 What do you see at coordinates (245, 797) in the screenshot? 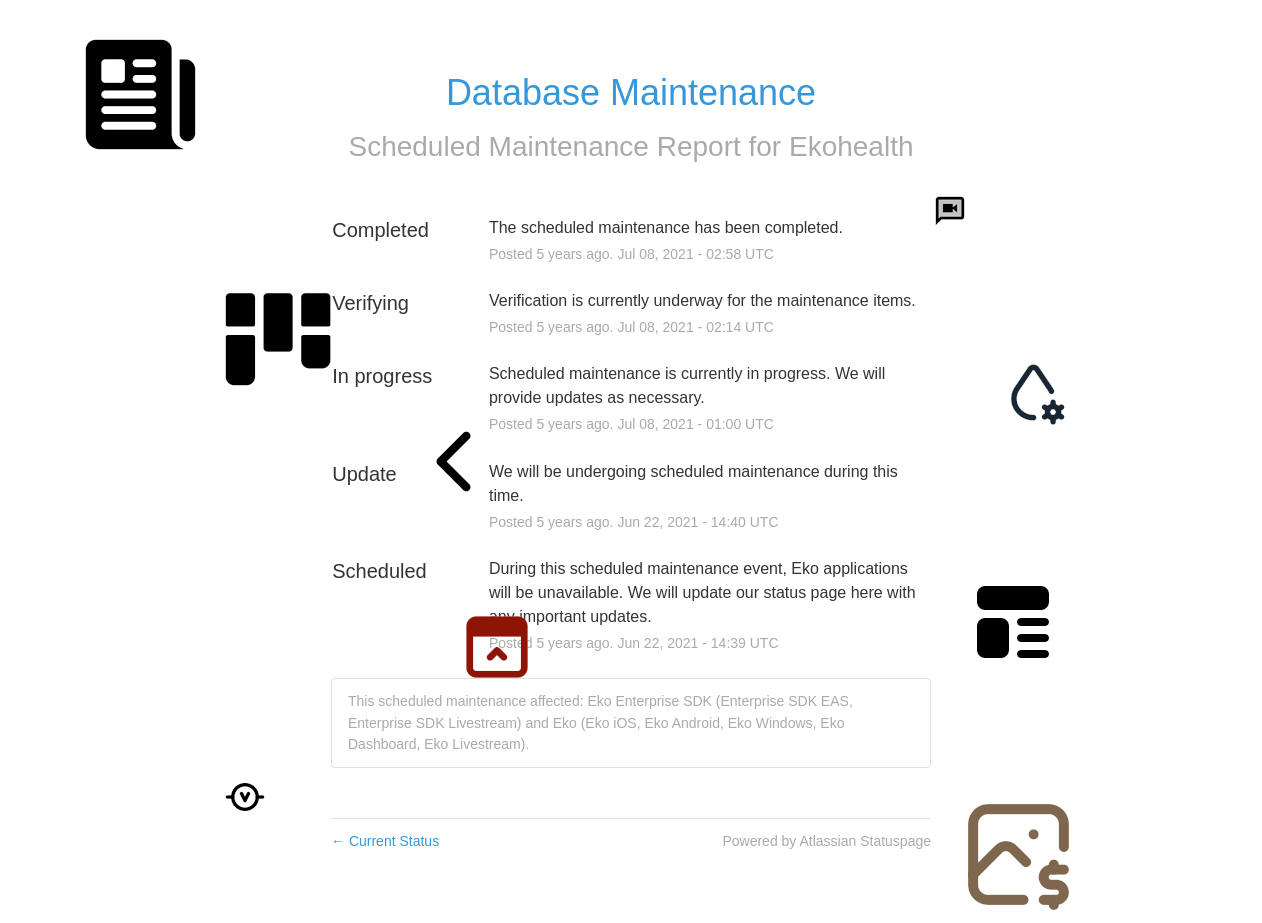
I see `voltmeter component in a circuit diagram` at bounding box center [245, 797].